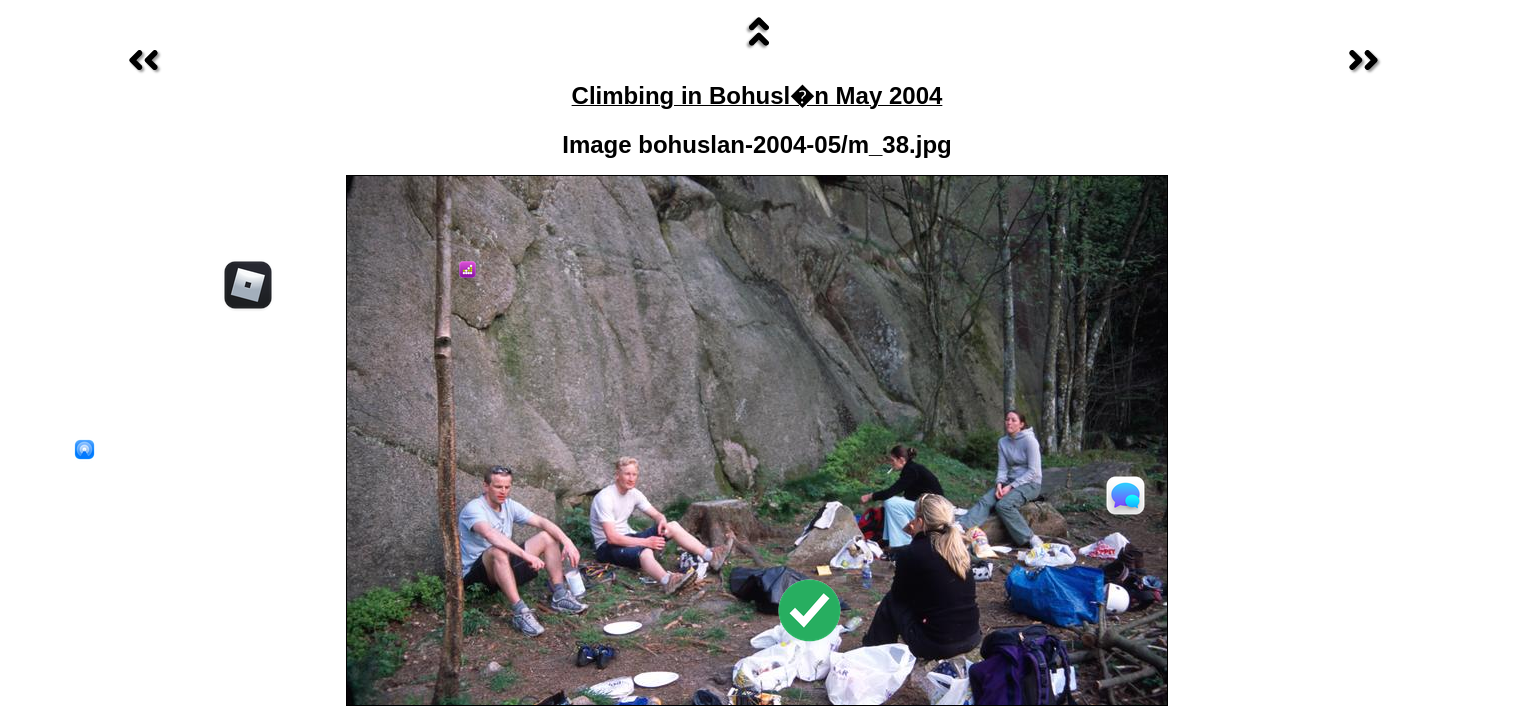 The height and width of the screenshot is (720, 1514). Describe the element at coordinates (84, 449) in the screenshot. I see `open airdrop to share files with nearby devices` at that location.